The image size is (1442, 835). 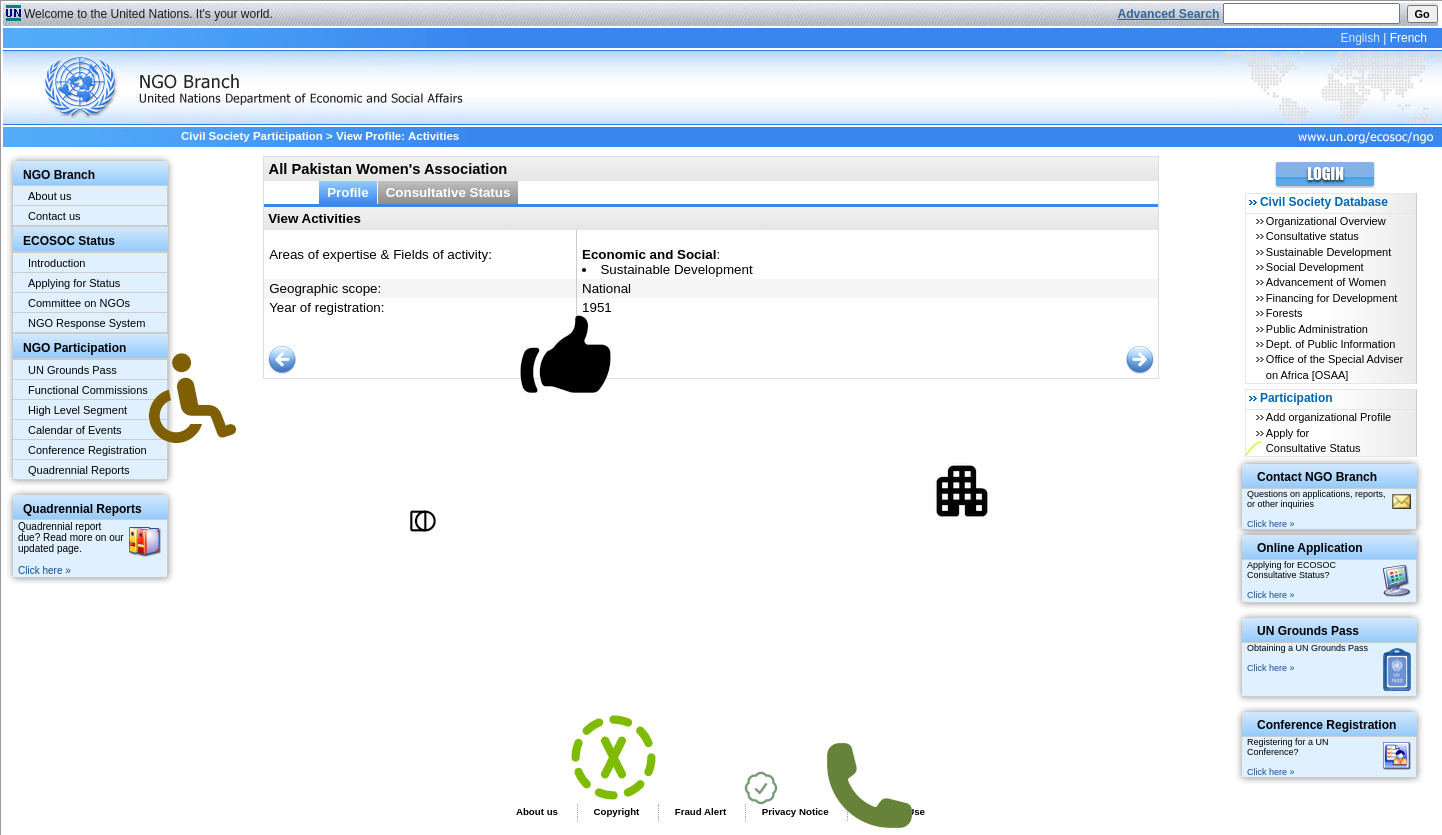 What do you see at coordinates (423, 521) in the screenshot?
I see `toggle between rectangular and circular view modes` at bounding box center [423, 521].